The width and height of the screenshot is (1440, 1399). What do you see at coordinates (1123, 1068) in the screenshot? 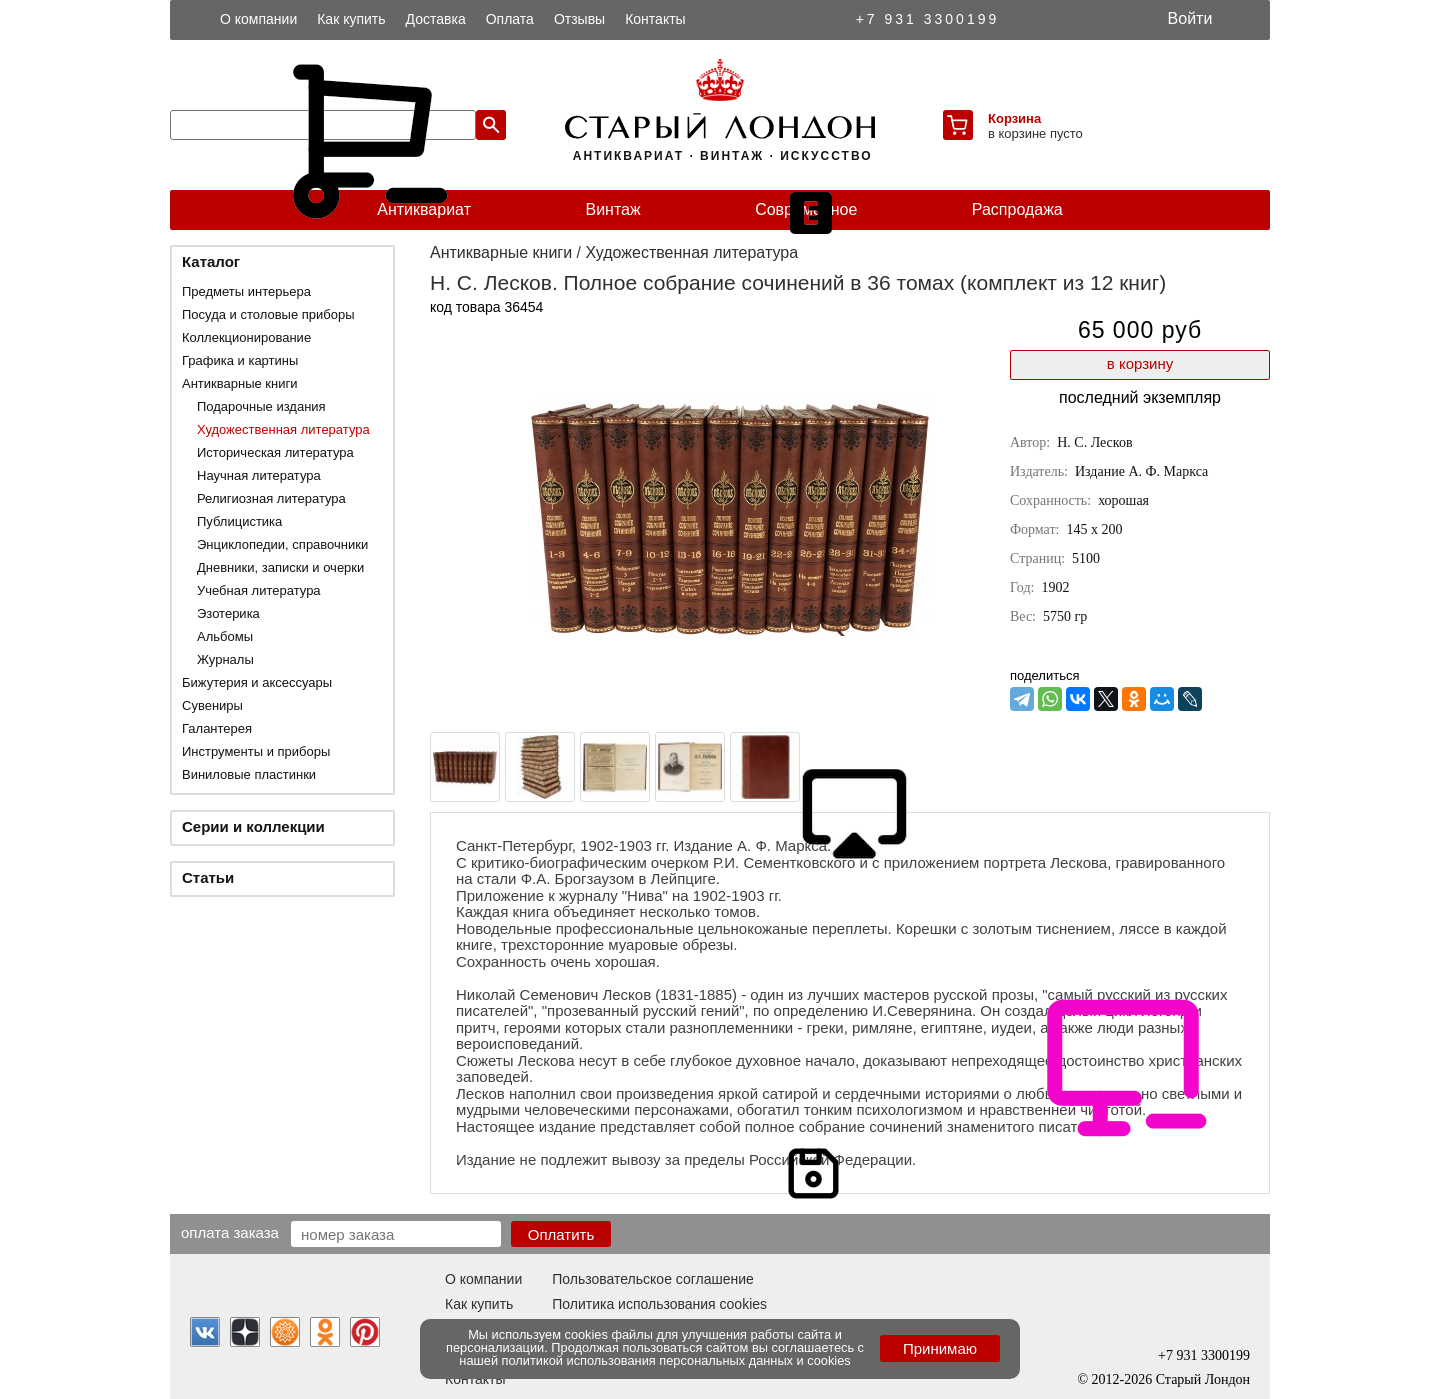
I see `remove a desktop device from your account` at bounding box center [1123, 1068].